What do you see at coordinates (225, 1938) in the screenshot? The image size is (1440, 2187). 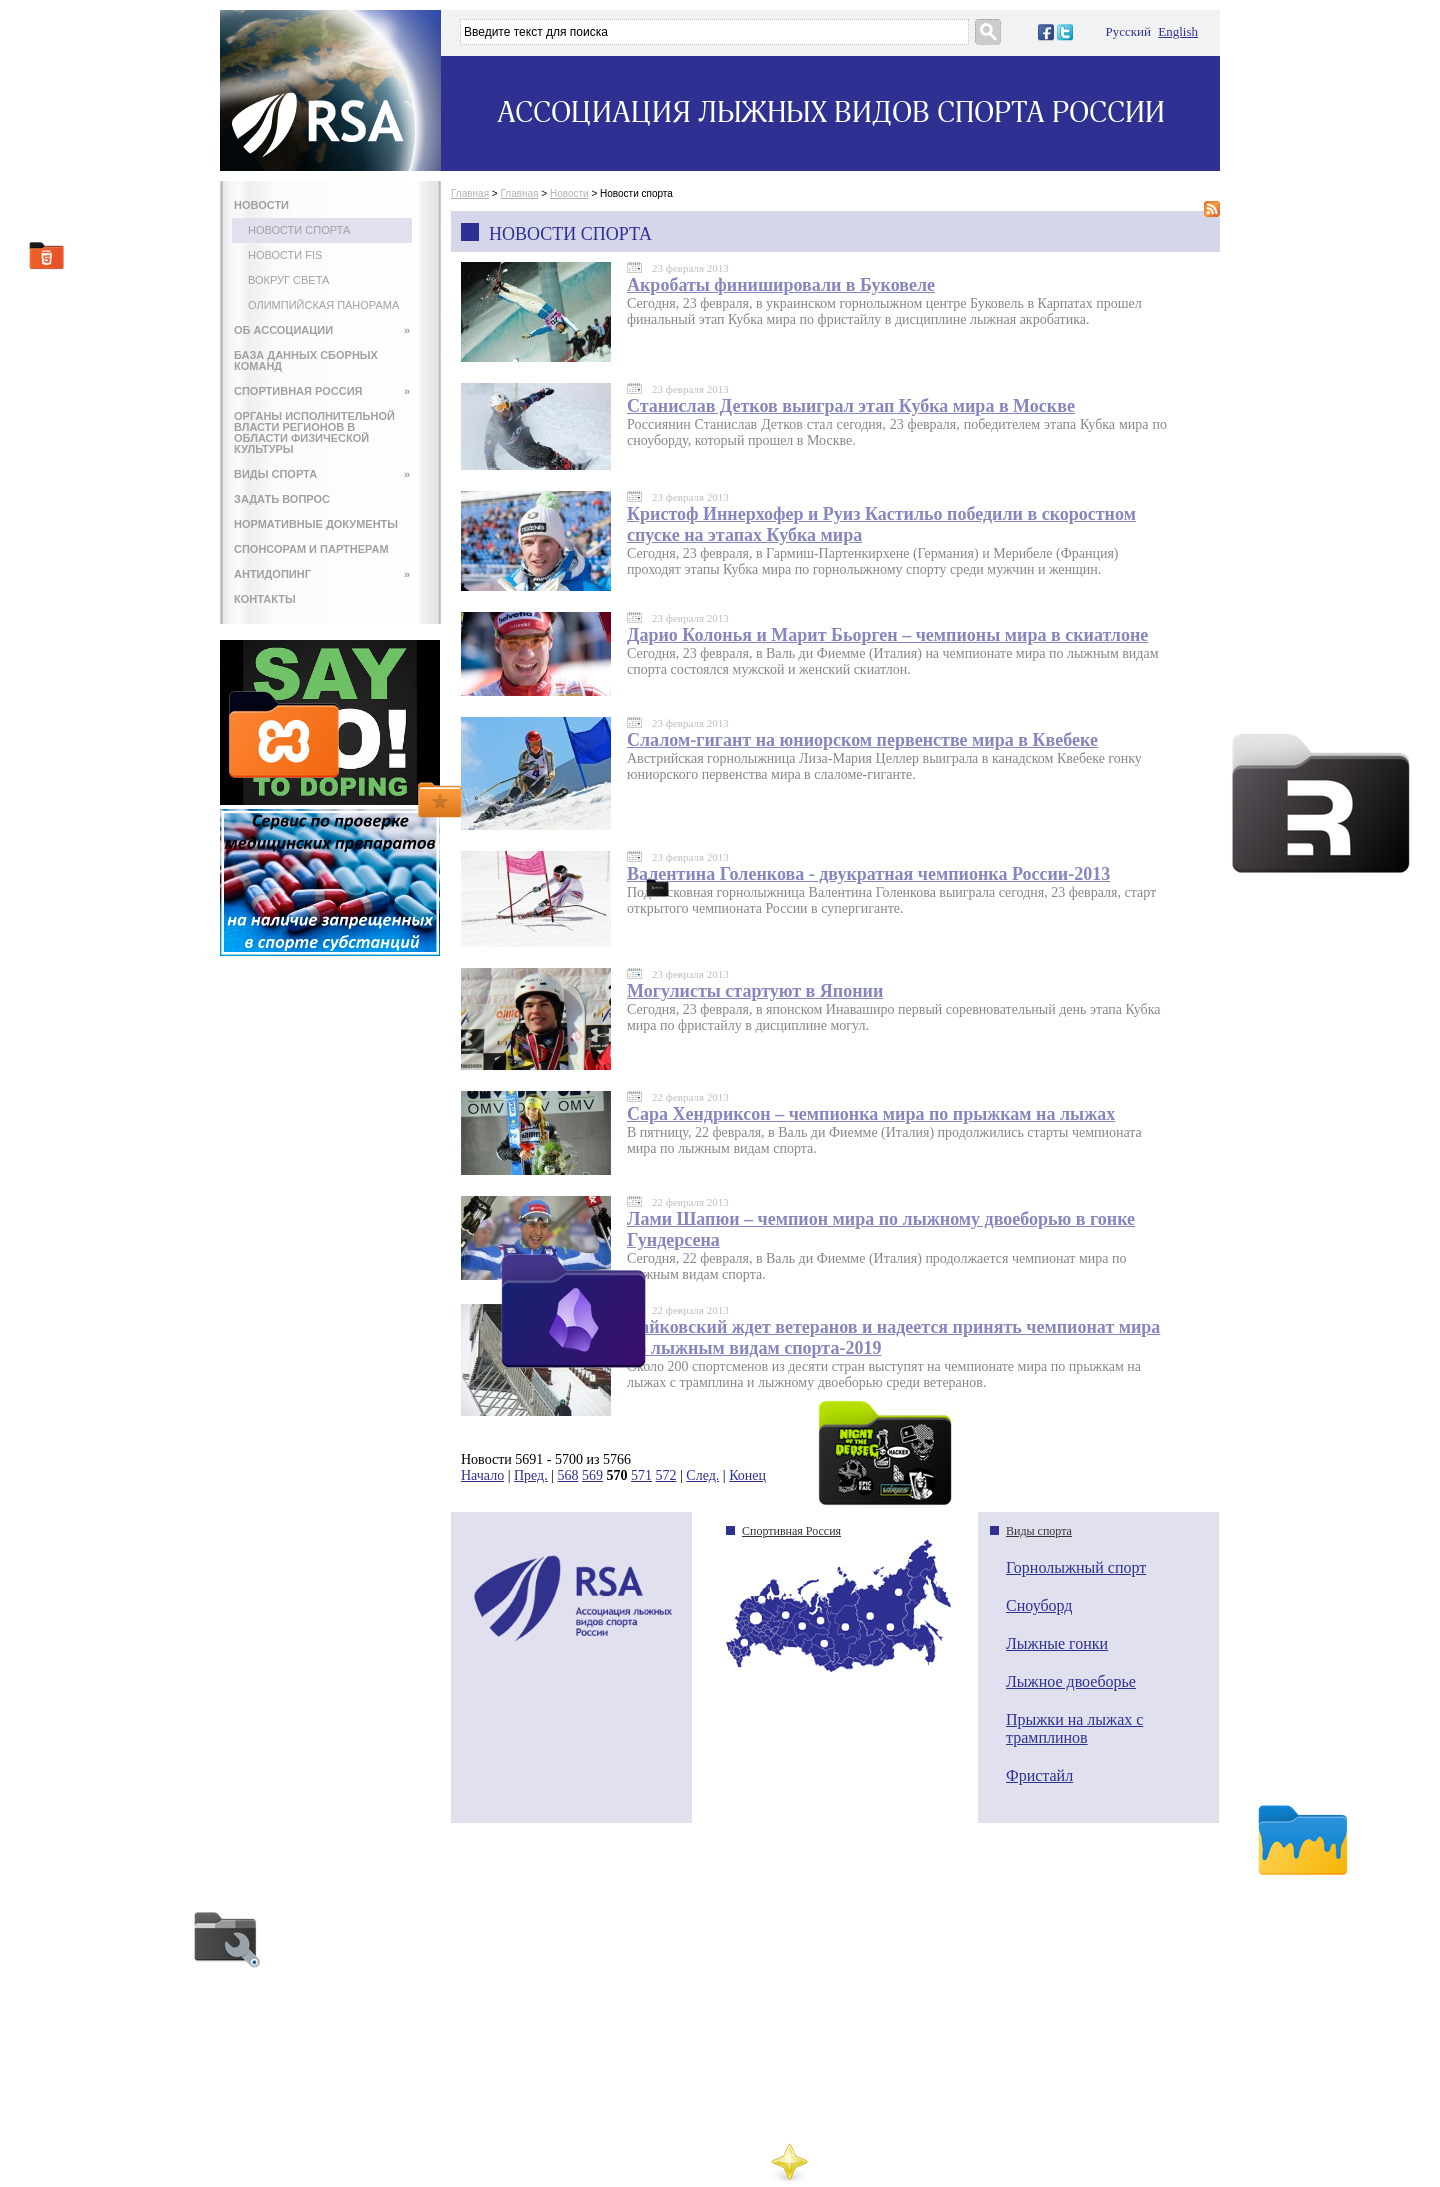 I see `open resource hacker project folder` at bounding box center [225, 1938].